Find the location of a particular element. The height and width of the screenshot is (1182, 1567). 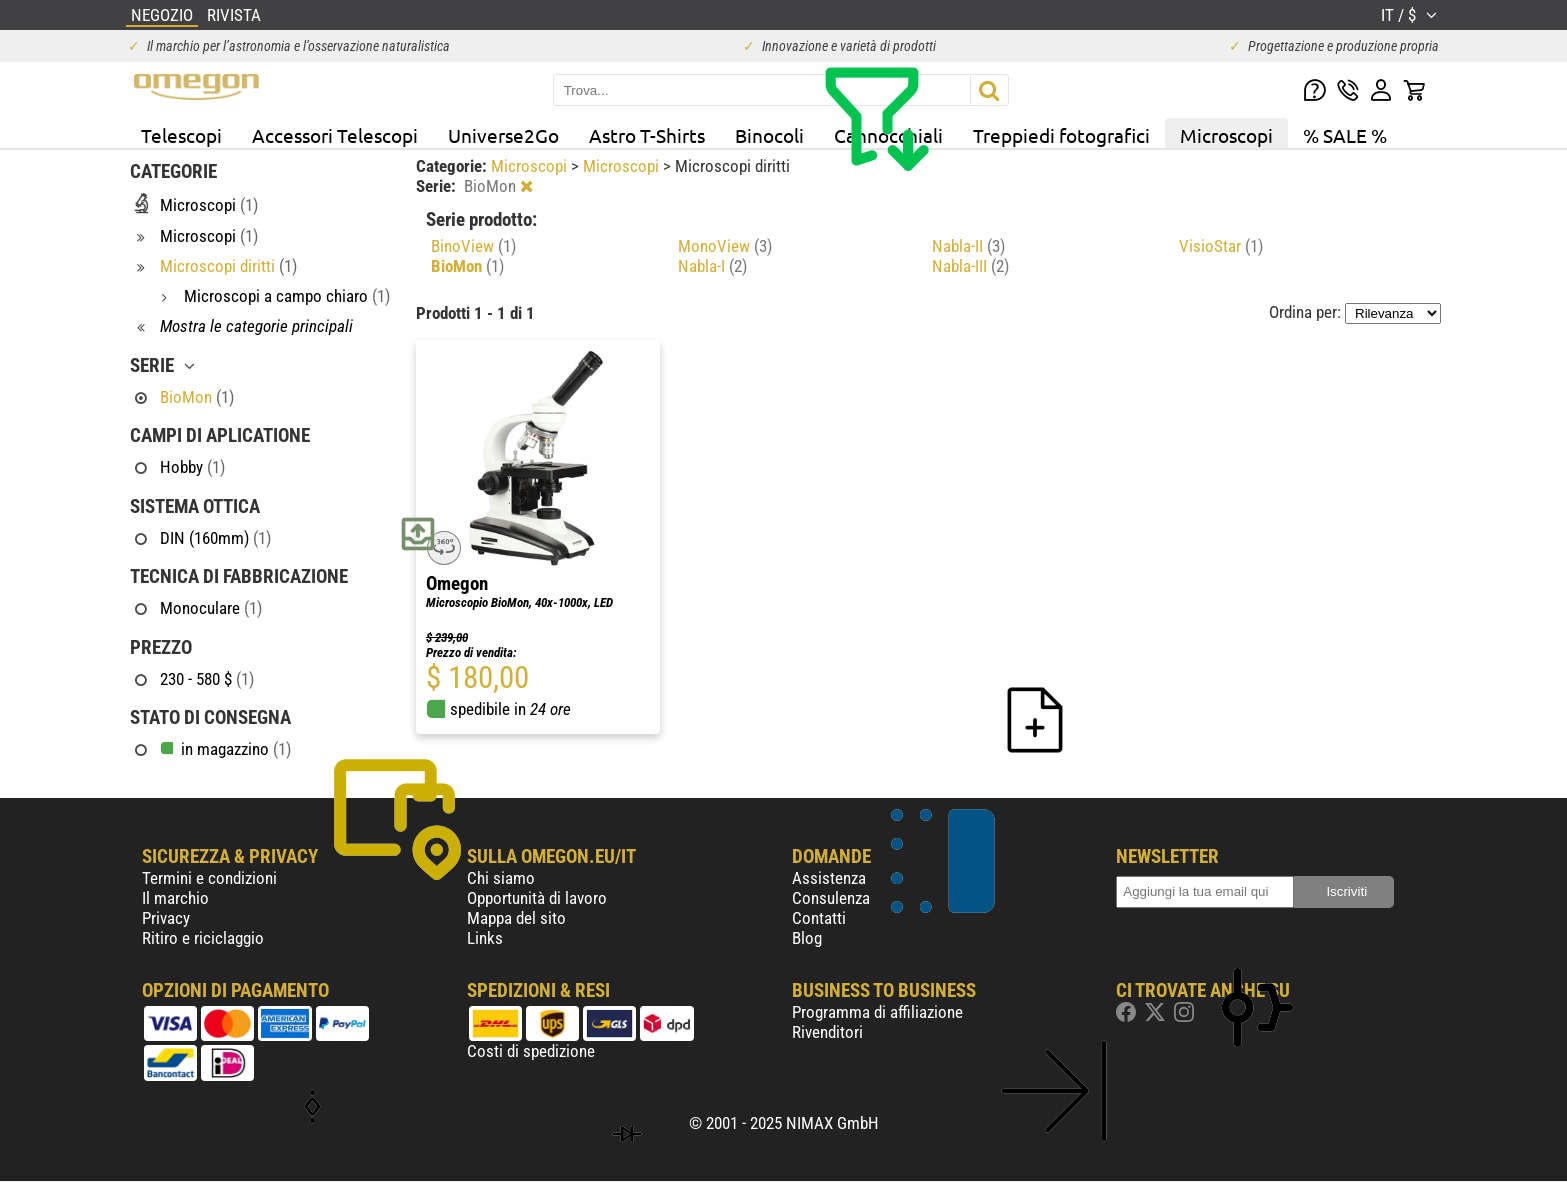

perform a git cherry-pick operation is located at coordinates (1257, 1007).